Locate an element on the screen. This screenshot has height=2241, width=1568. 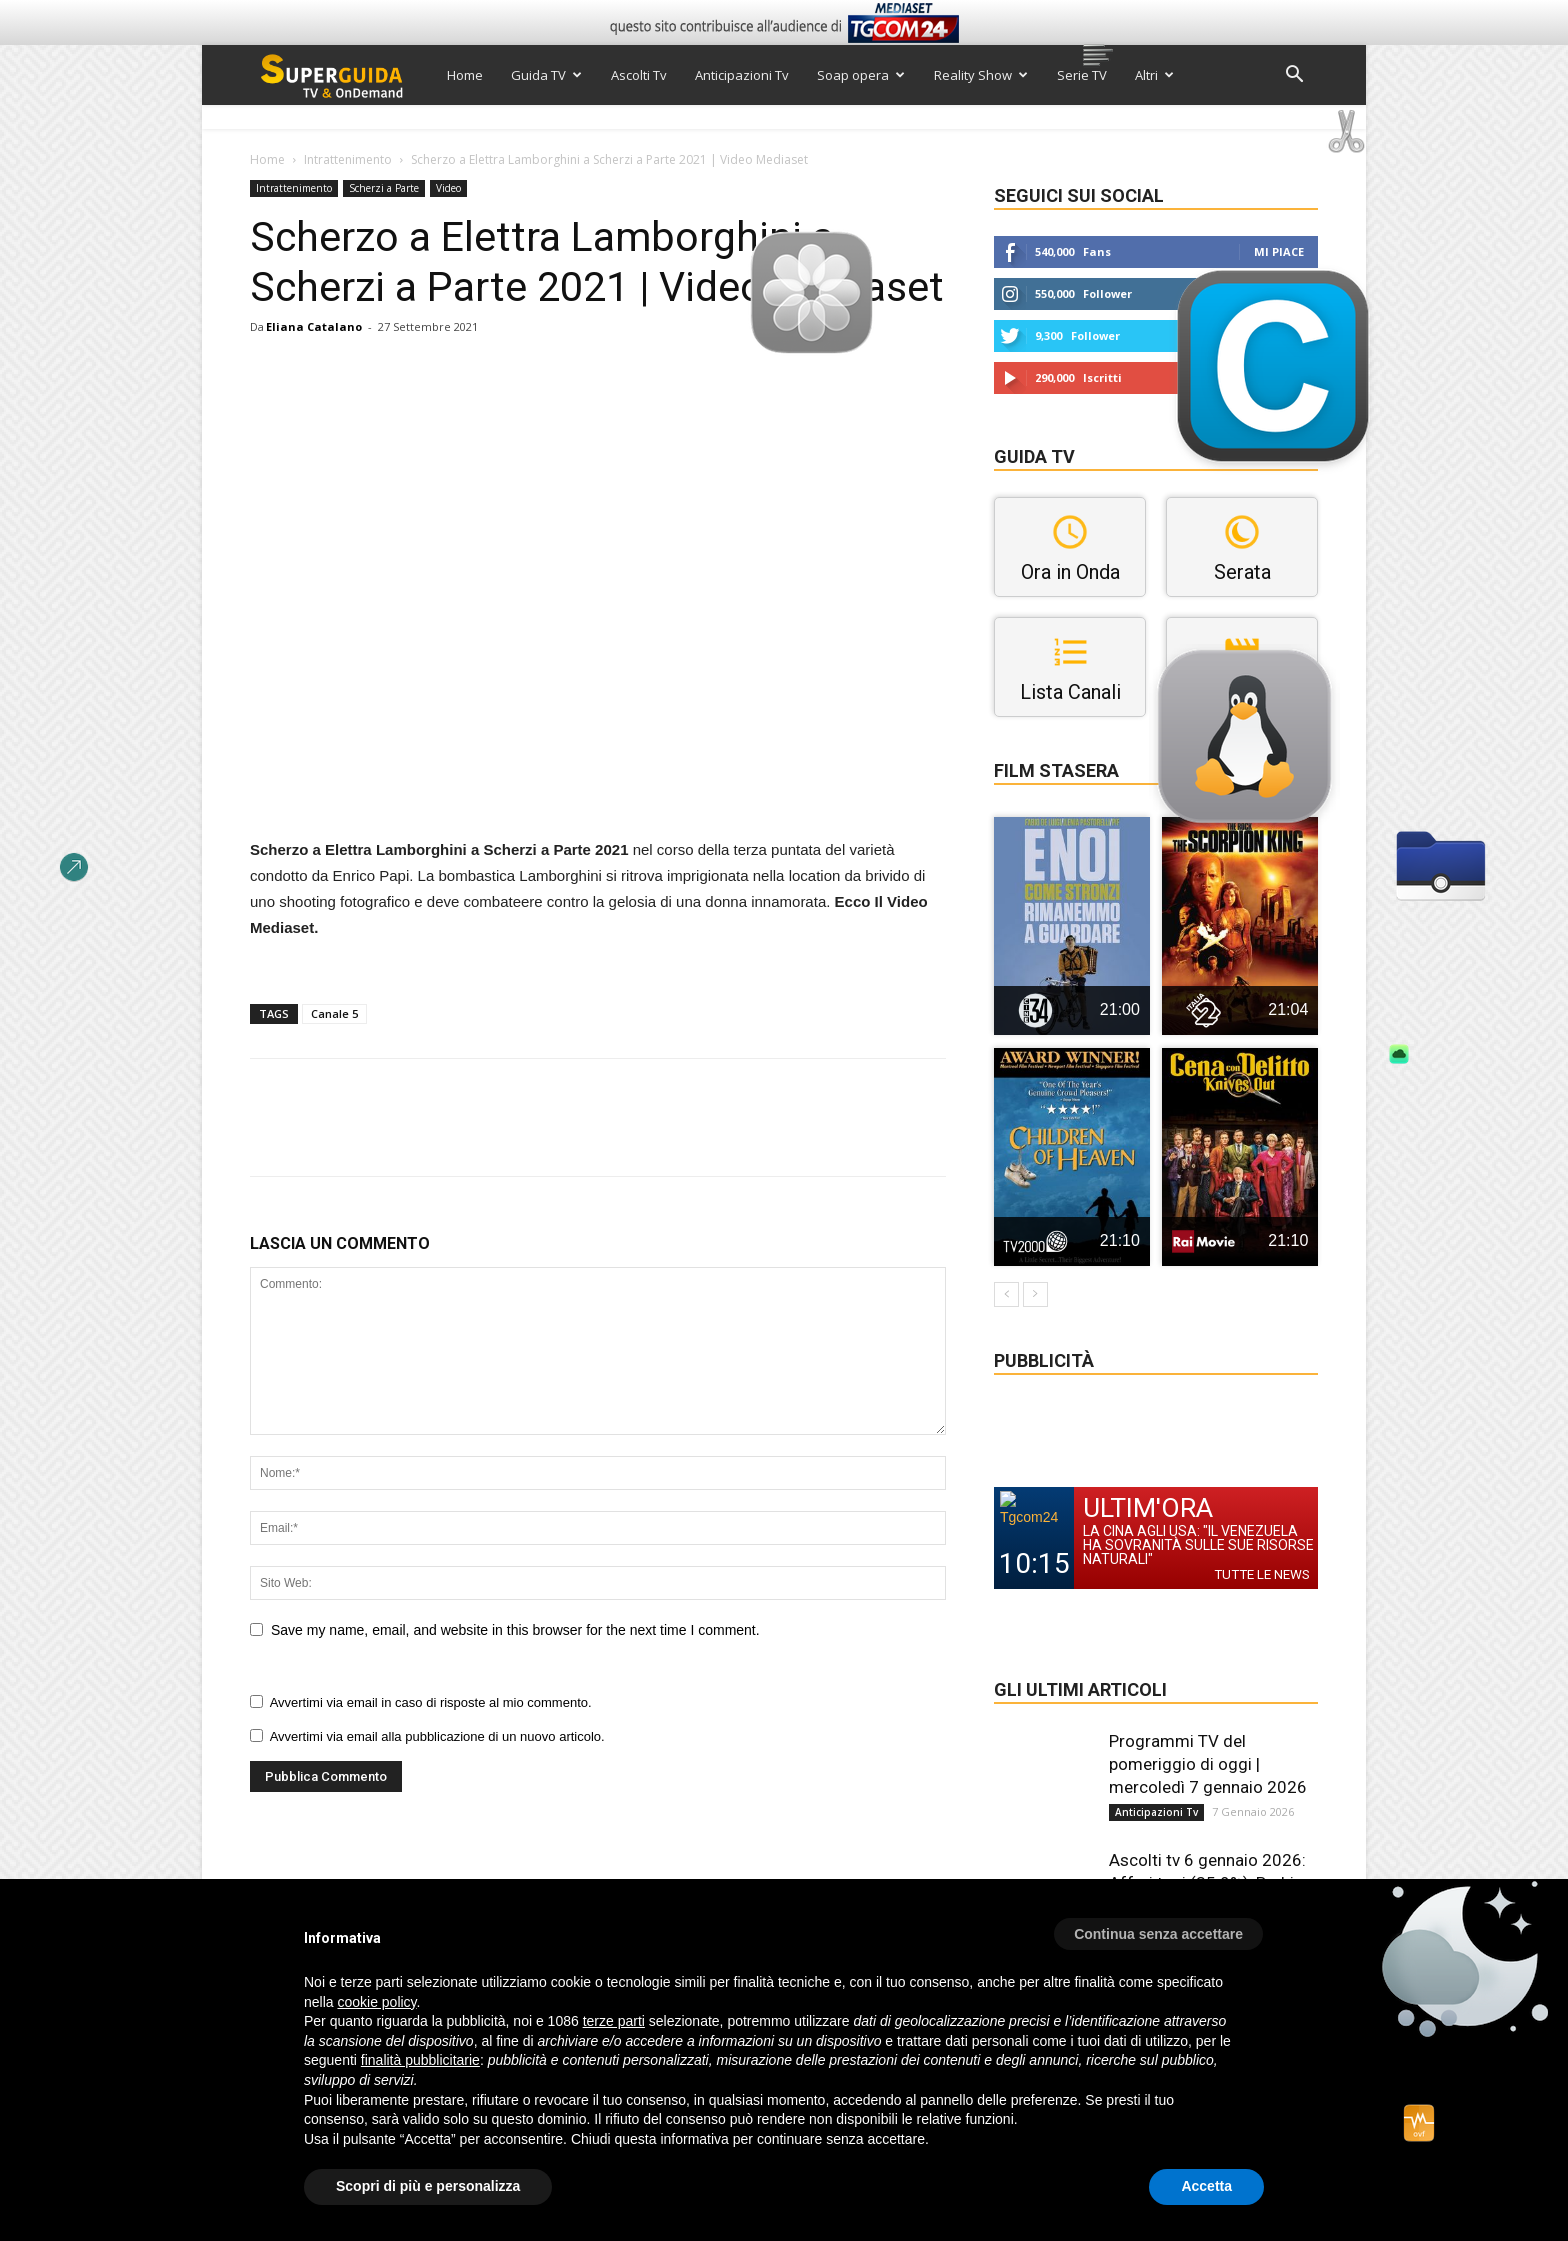
open the photos app is located at coordinates (811, 292).